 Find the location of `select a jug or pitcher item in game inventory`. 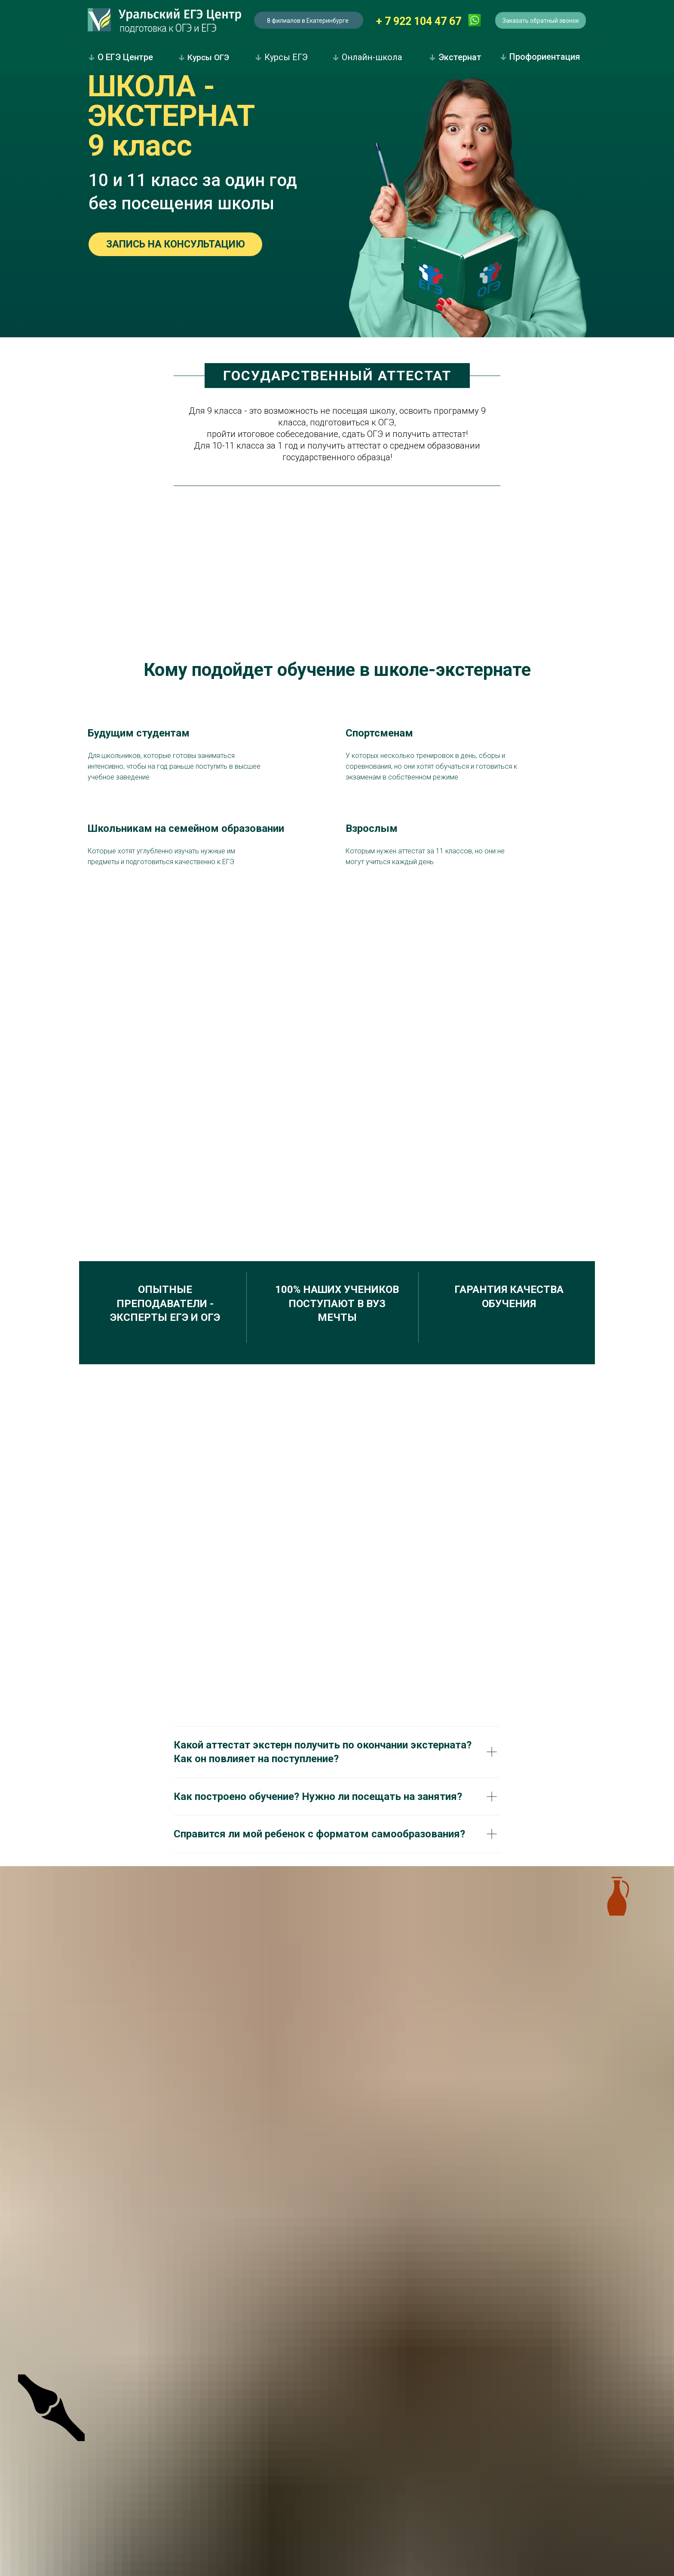

select a jug or pitcher item in game inventory is located at coordinates (618, 1896).